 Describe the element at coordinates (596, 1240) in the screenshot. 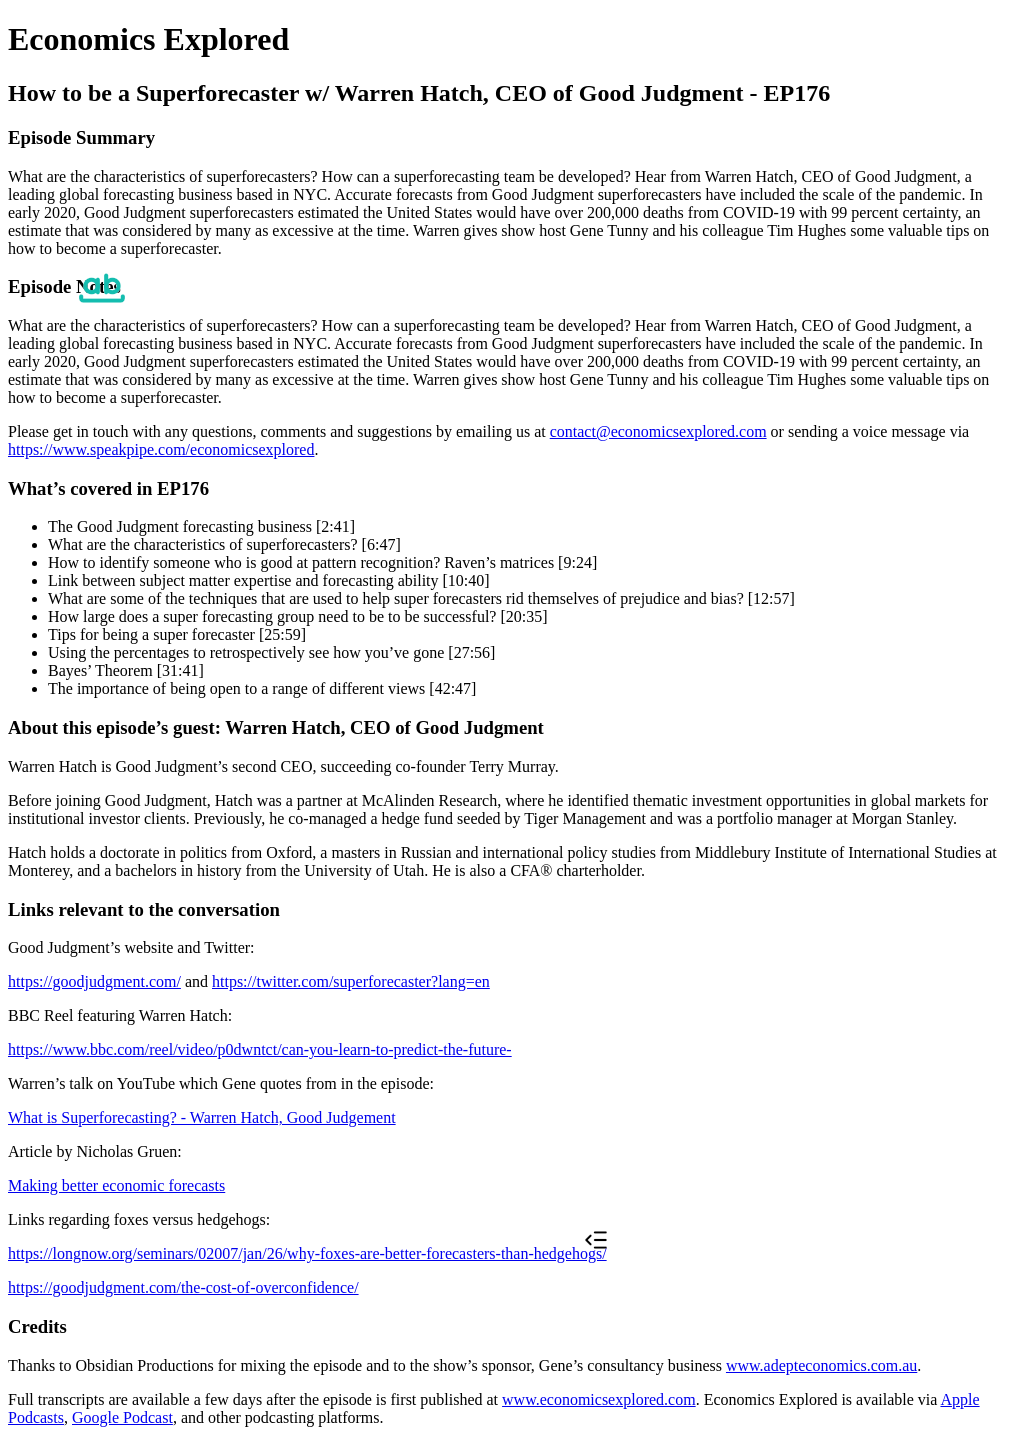

I see `decrease list indentation` at that location.